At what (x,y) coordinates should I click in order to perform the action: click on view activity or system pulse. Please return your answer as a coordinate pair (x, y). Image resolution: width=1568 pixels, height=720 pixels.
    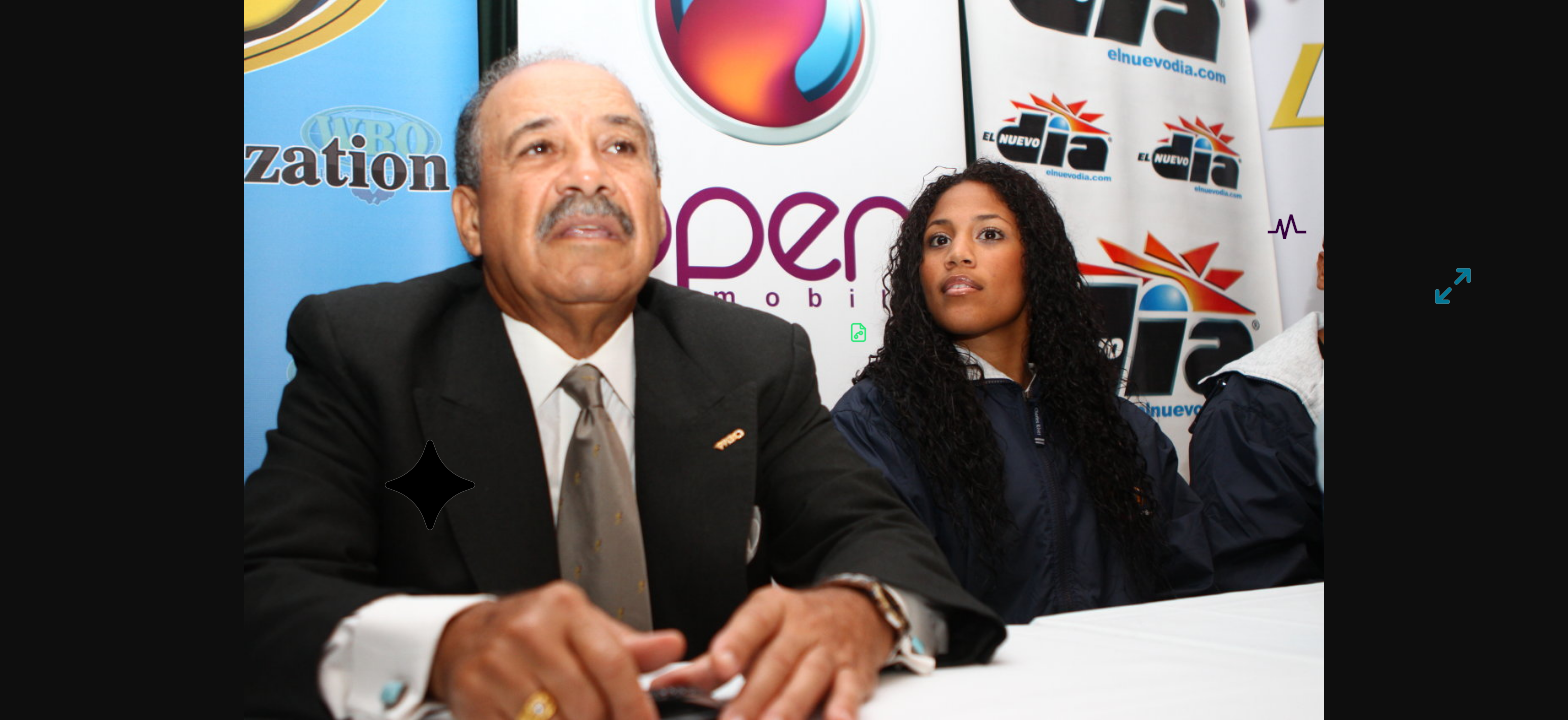
    Looking at the image, I should click on (1287, 228).